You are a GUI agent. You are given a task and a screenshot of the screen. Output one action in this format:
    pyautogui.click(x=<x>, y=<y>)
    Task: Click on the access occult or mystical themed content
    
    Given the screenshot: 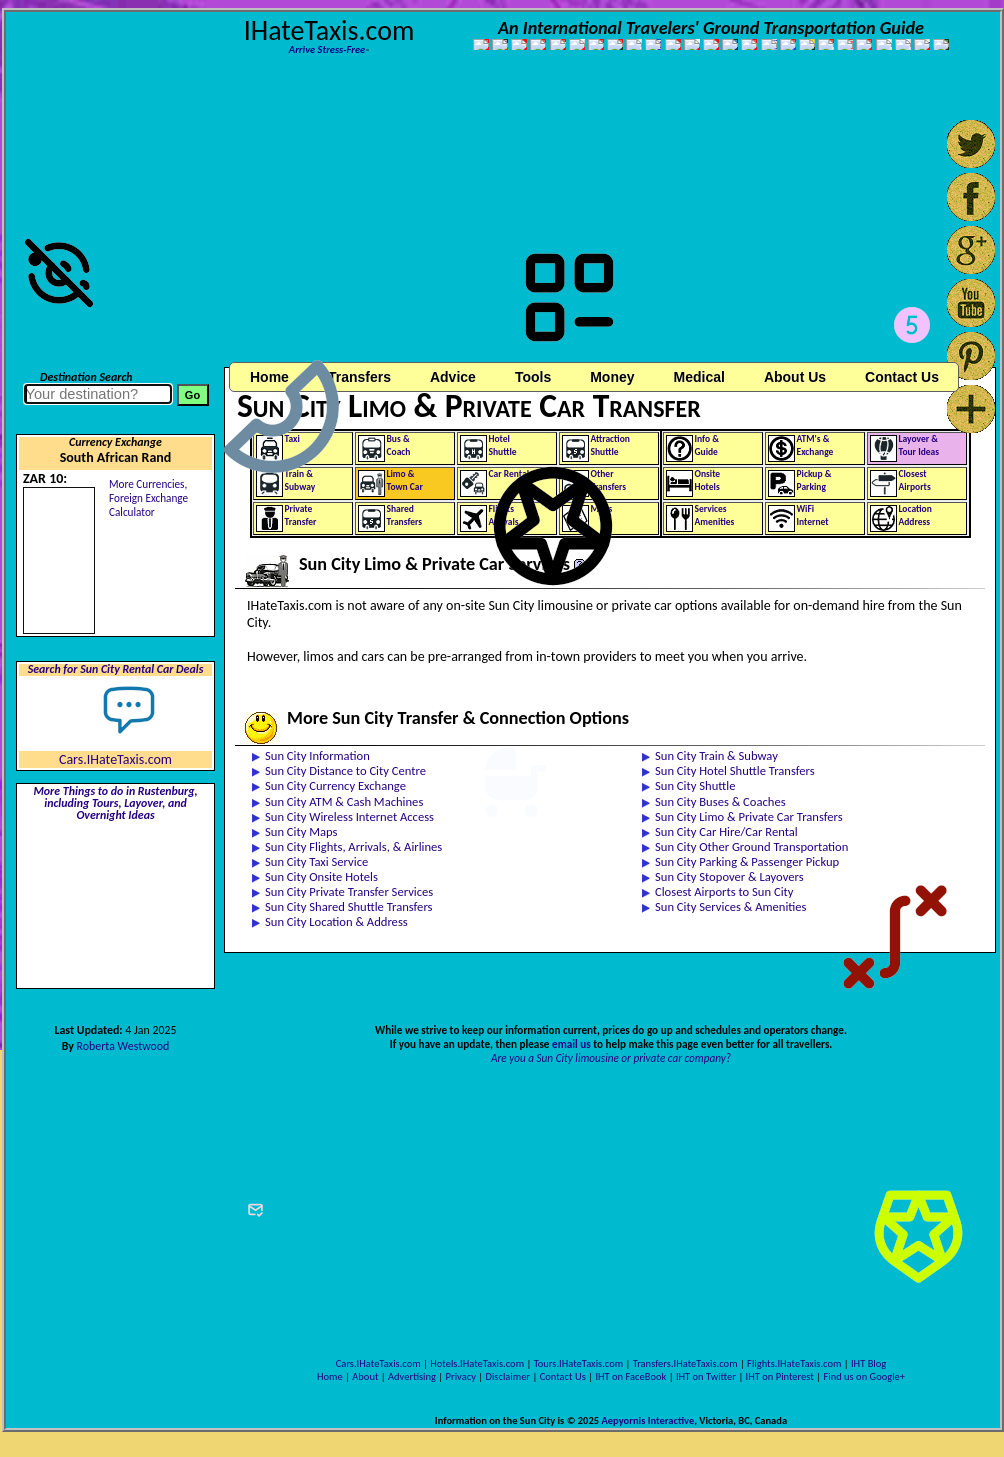 What is the action you would take?
    pyautogui.click(x=553, y=526)
    